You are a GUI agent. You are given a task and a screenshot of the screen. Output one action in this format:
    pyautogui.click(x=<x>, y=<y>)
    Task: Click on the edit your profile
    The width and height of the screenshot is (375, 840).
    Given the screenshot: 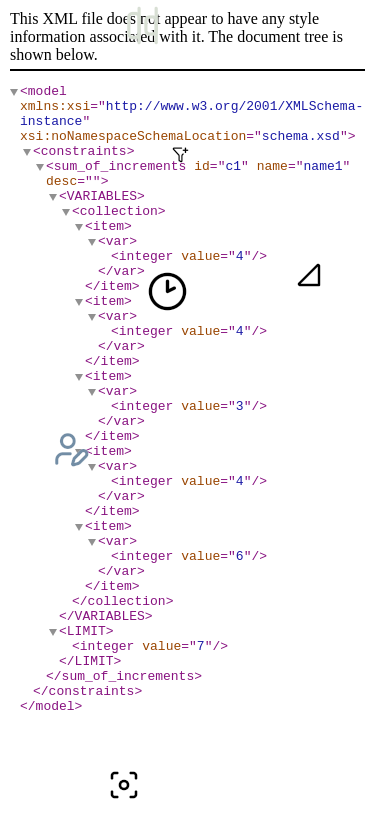 What is the action you would take?
    pyautogui.click(x=71, y=449)
    